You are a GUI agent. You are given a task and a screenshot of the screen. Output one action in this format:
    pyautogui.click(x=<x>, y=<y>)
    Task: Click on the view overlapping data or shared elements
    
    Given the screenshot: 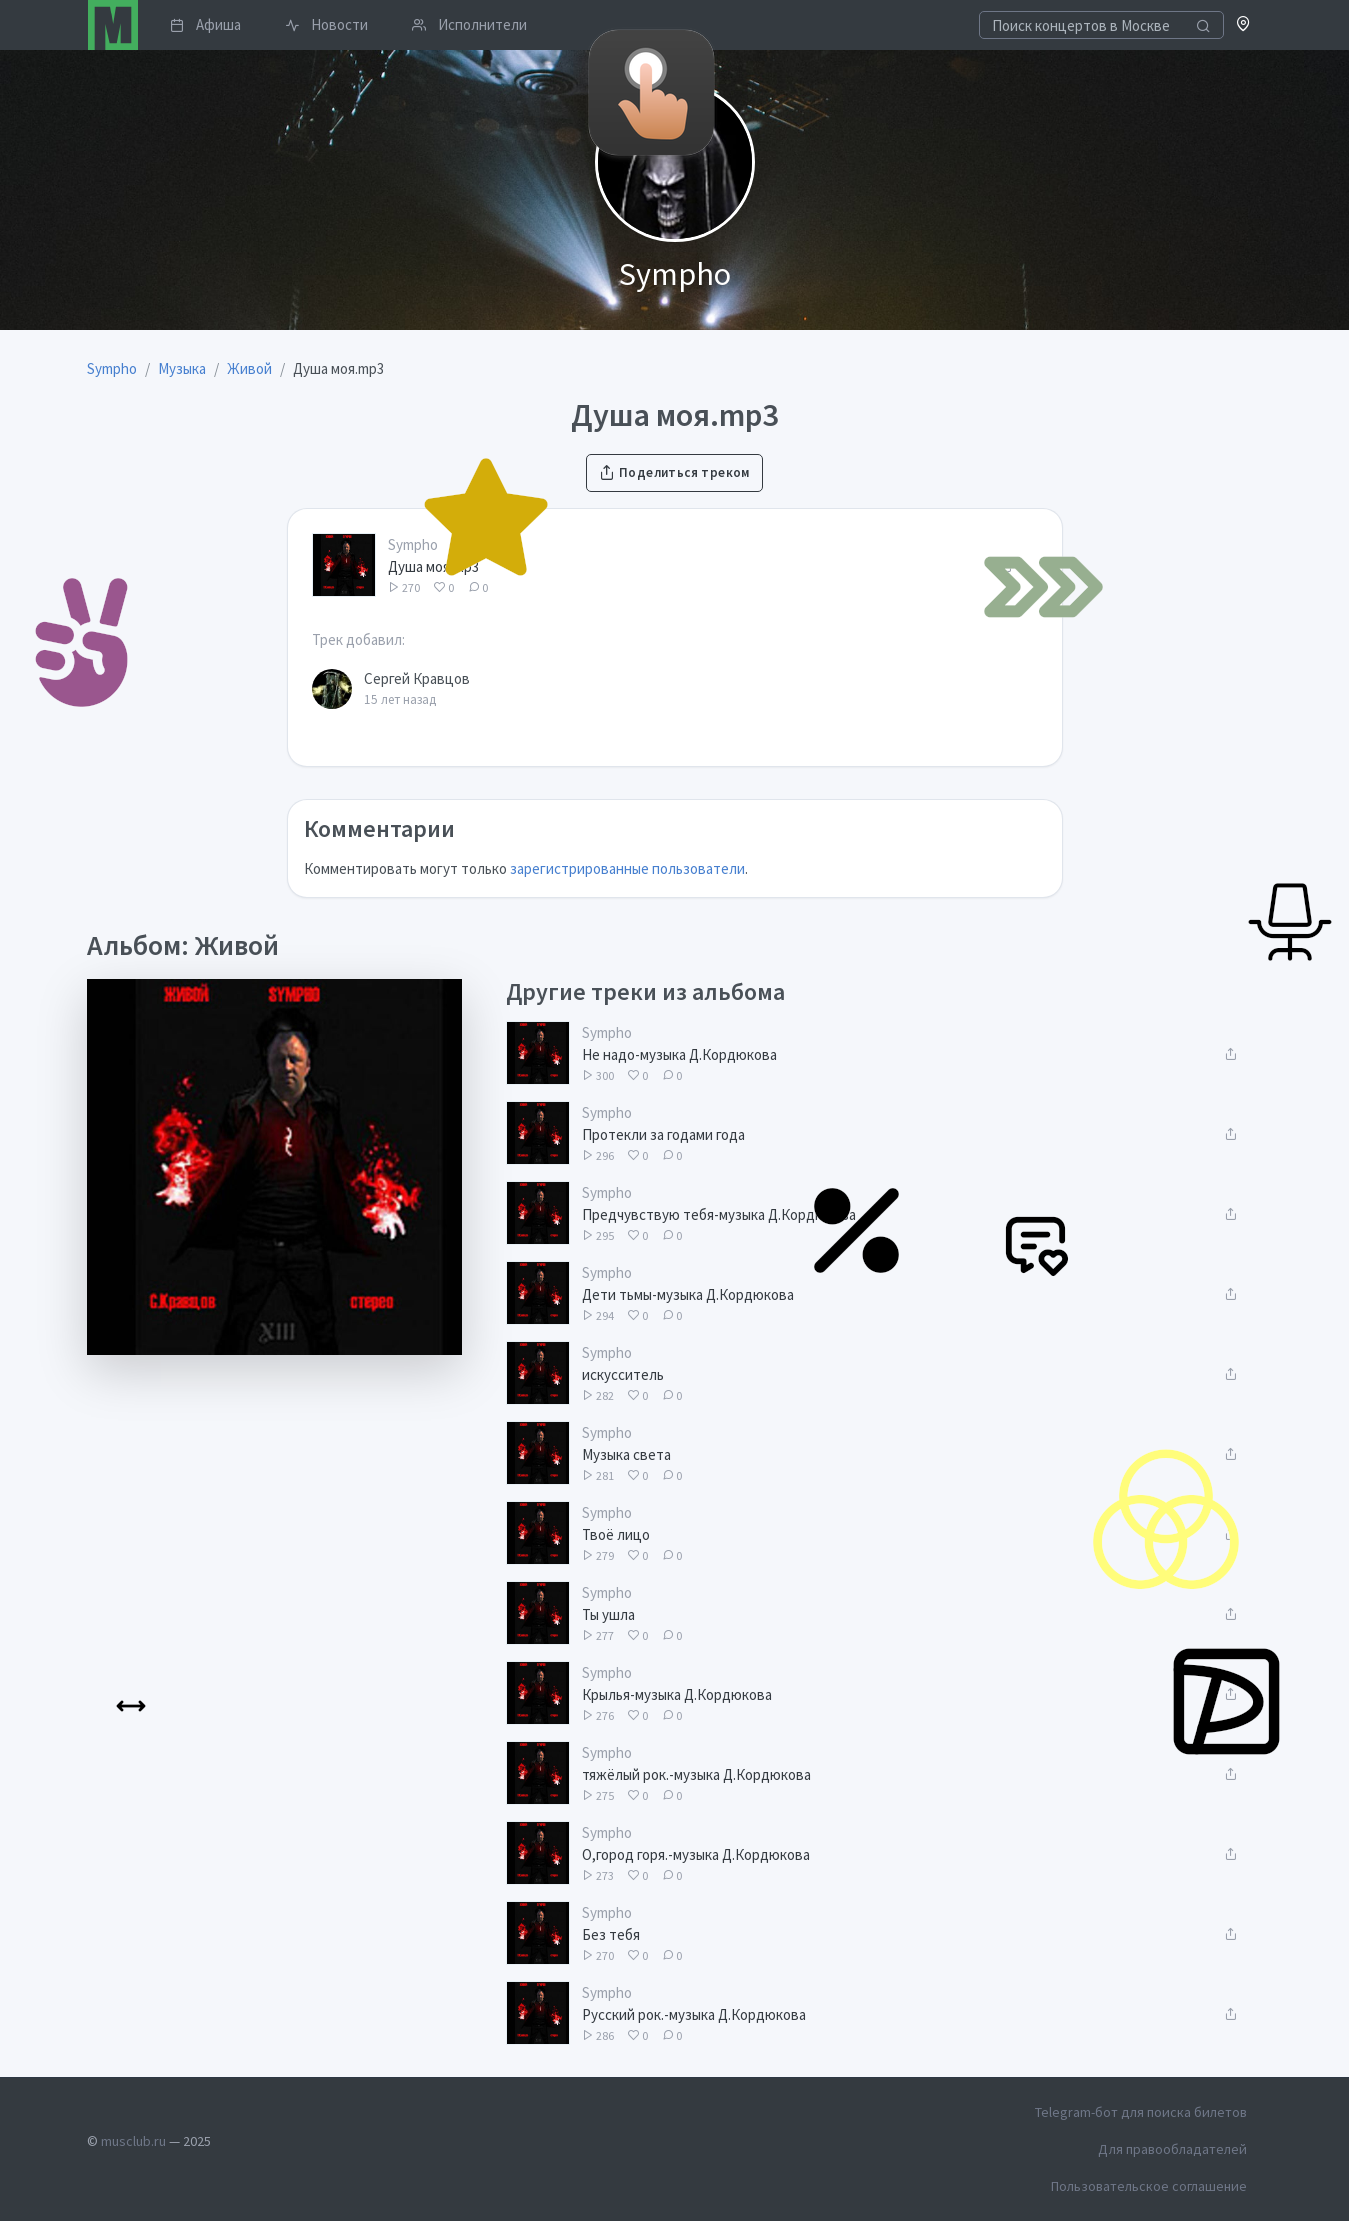 What is the action you would take?
    pyautogui.click(x=1166, y=1522)
    